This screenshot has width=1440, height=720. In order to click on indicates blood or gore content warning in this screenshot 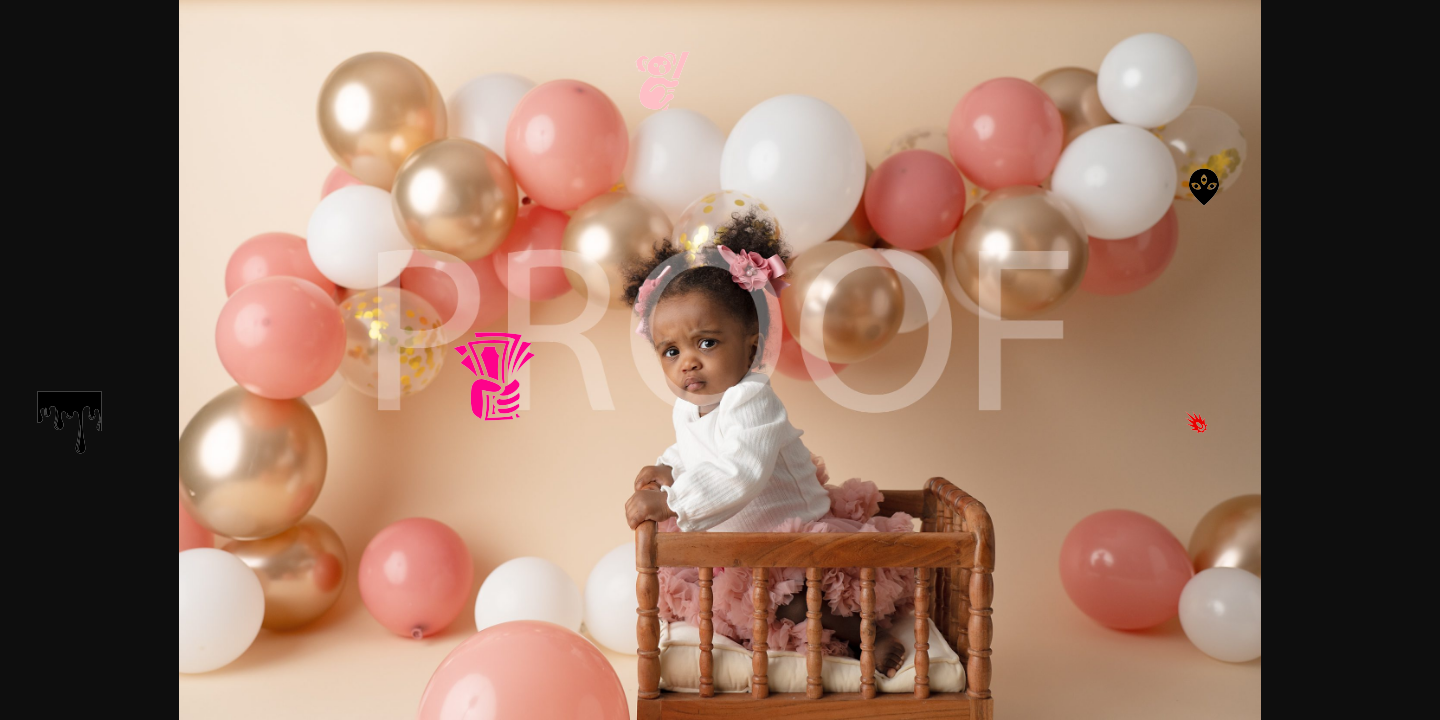, I will do `click(69, 423)`.